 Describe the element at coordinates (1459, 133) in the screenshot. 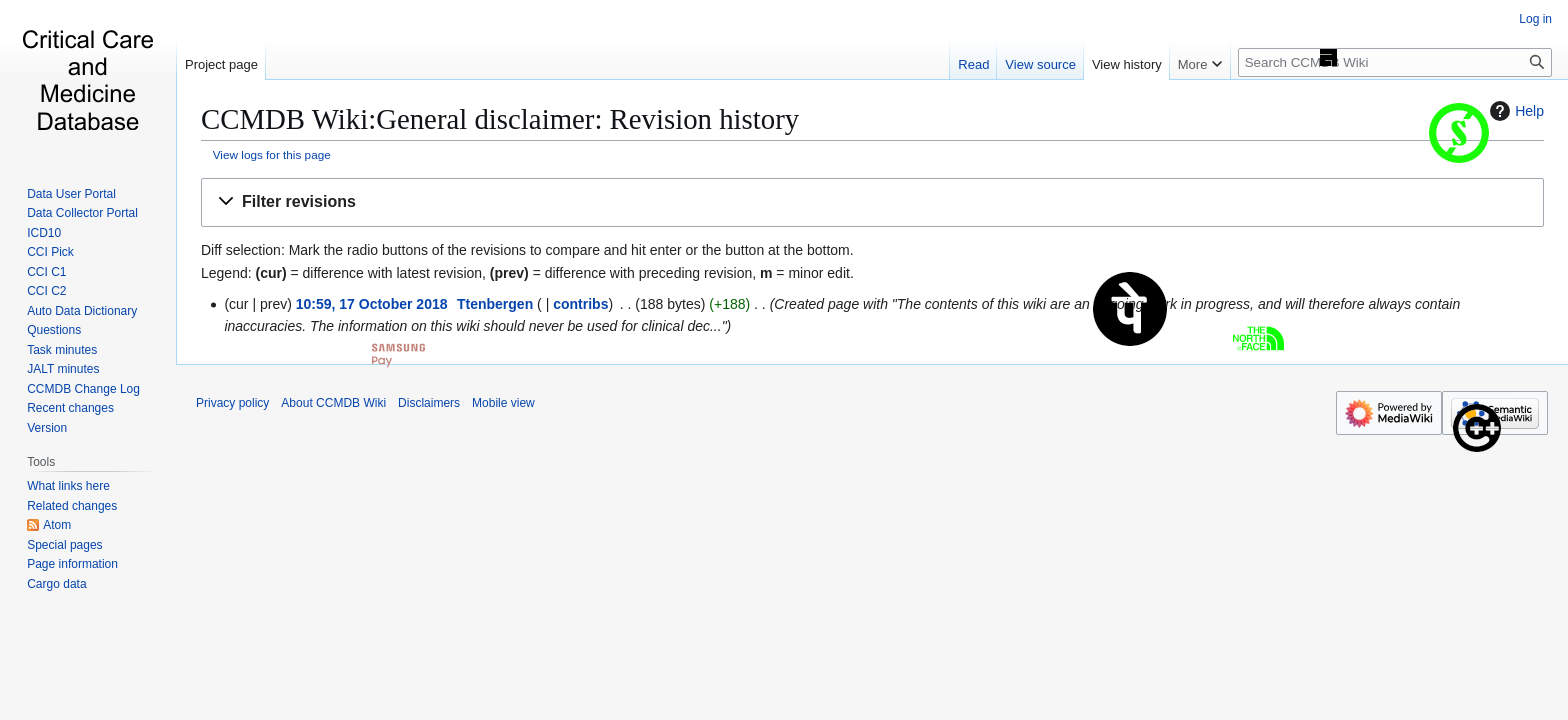

I see `visit the StopStalk competitive programming platform` at that location.